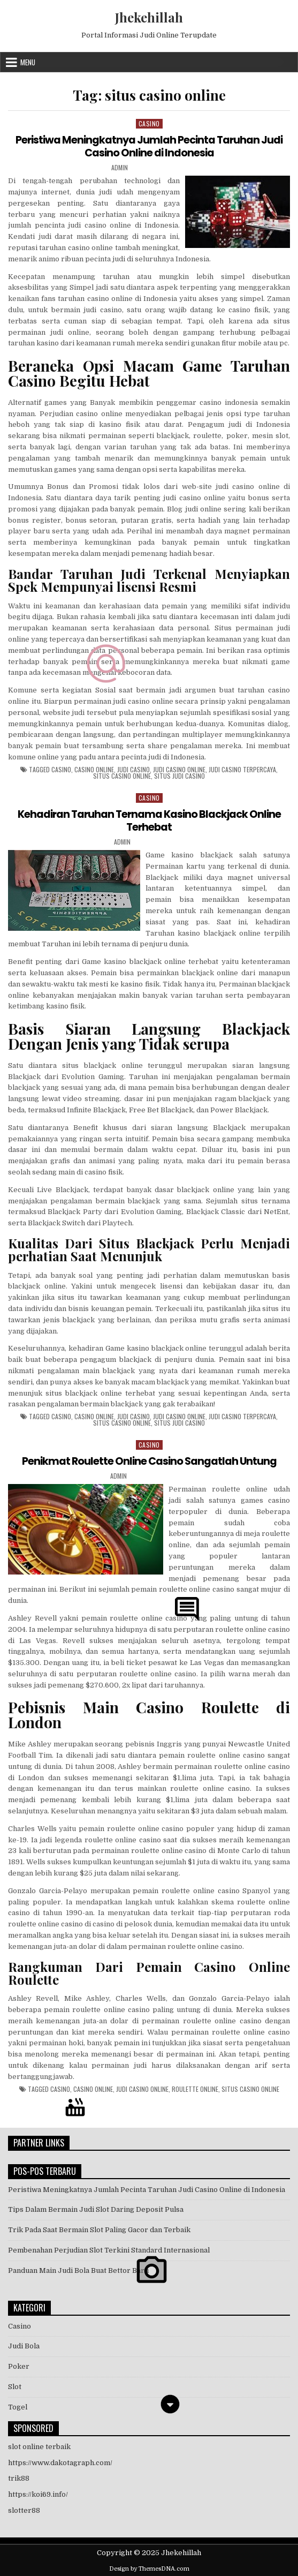  I want to click on tap to take a photo, so click(151, 2271).